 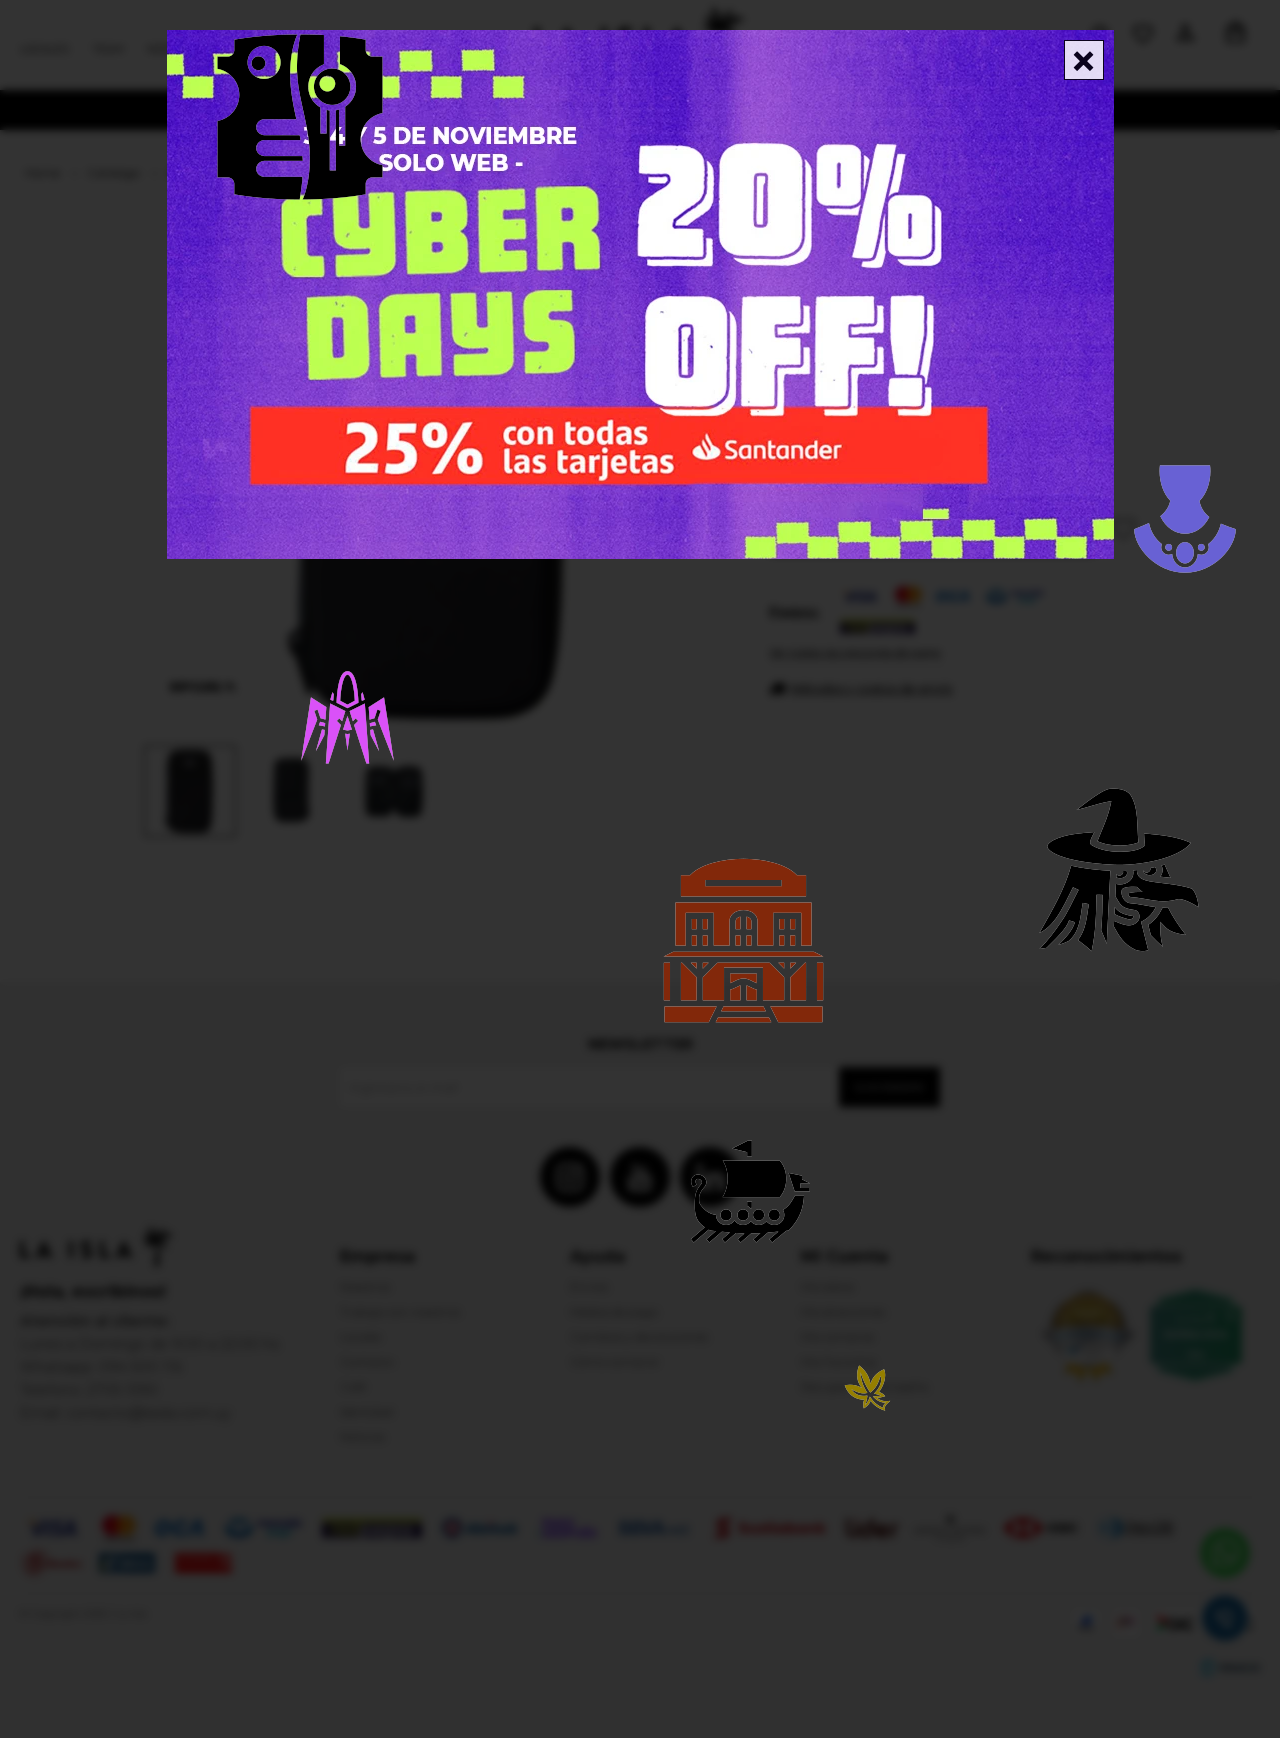 What do you see at coordinates (1185, 519) in the screenshot?
I see `view jewelry or accessories collection` at bounding box center [1185, 519].